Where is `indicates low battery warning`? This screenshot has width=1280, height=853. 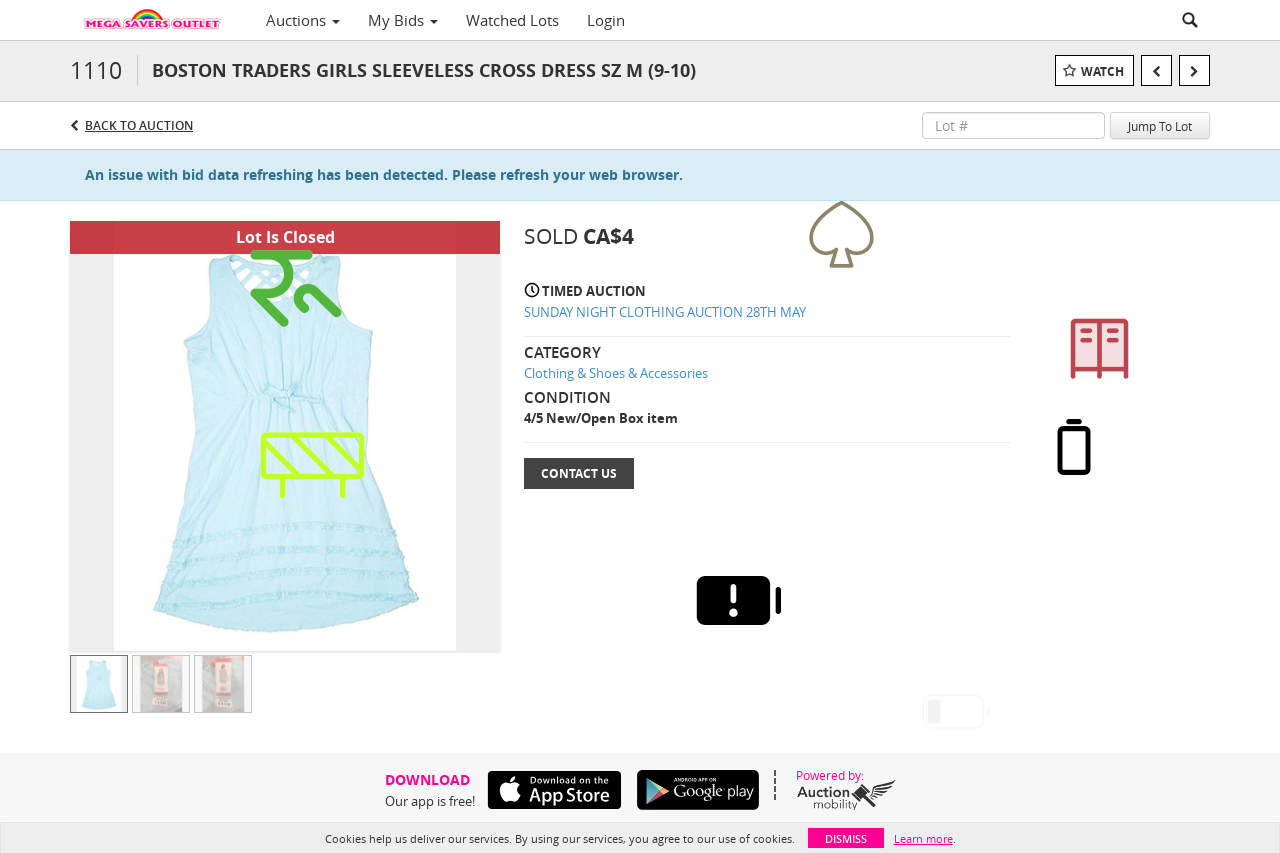
indicates low battery warning is located at coordinates (737, 600).